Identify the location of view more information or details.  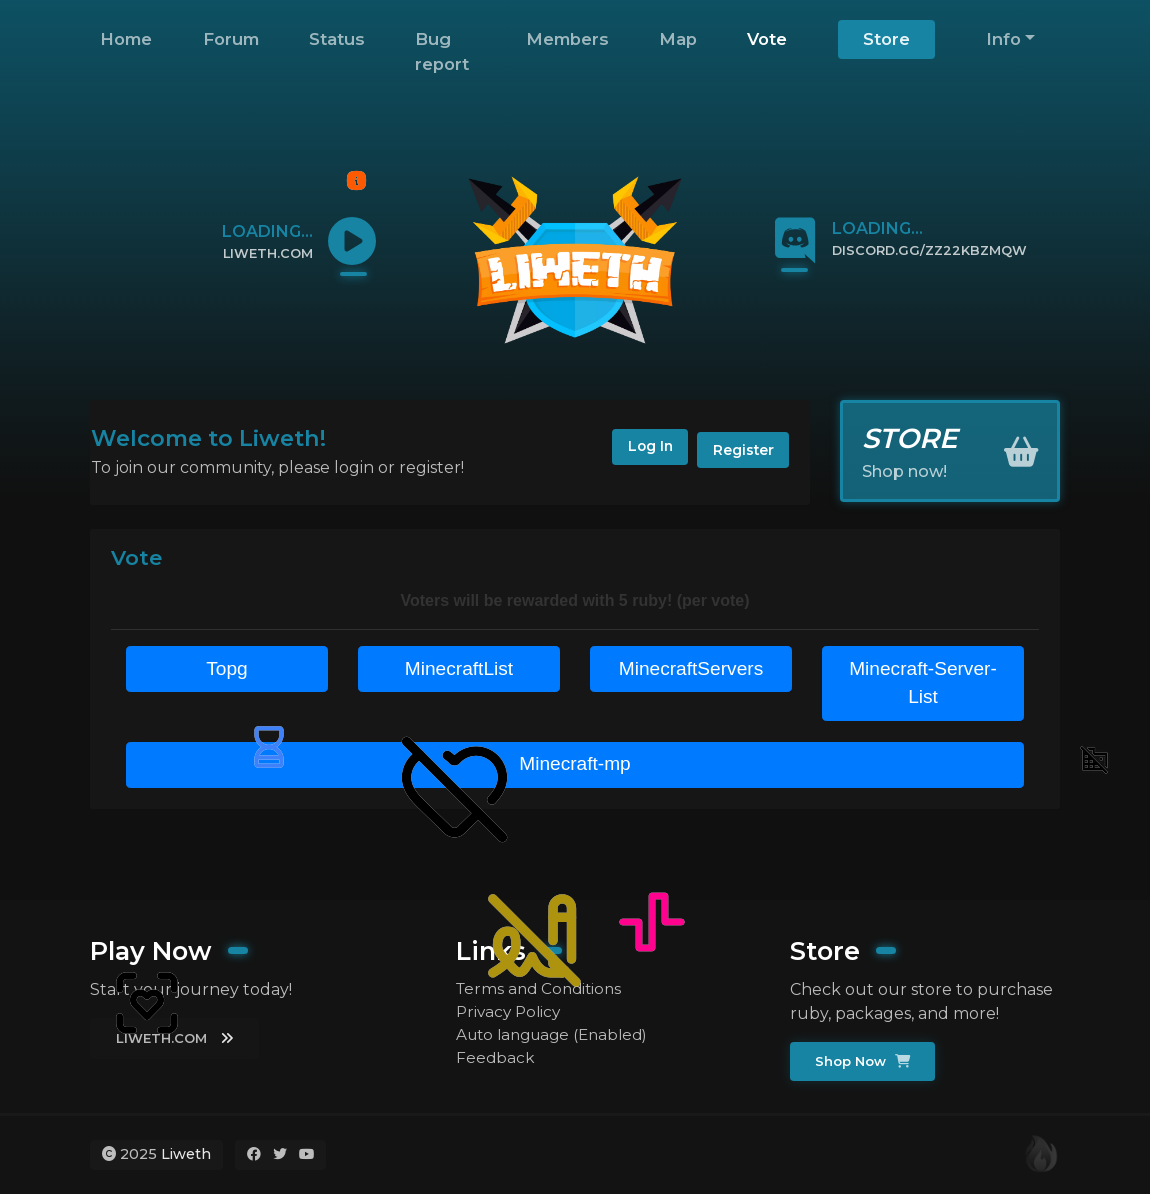
(356, 180).